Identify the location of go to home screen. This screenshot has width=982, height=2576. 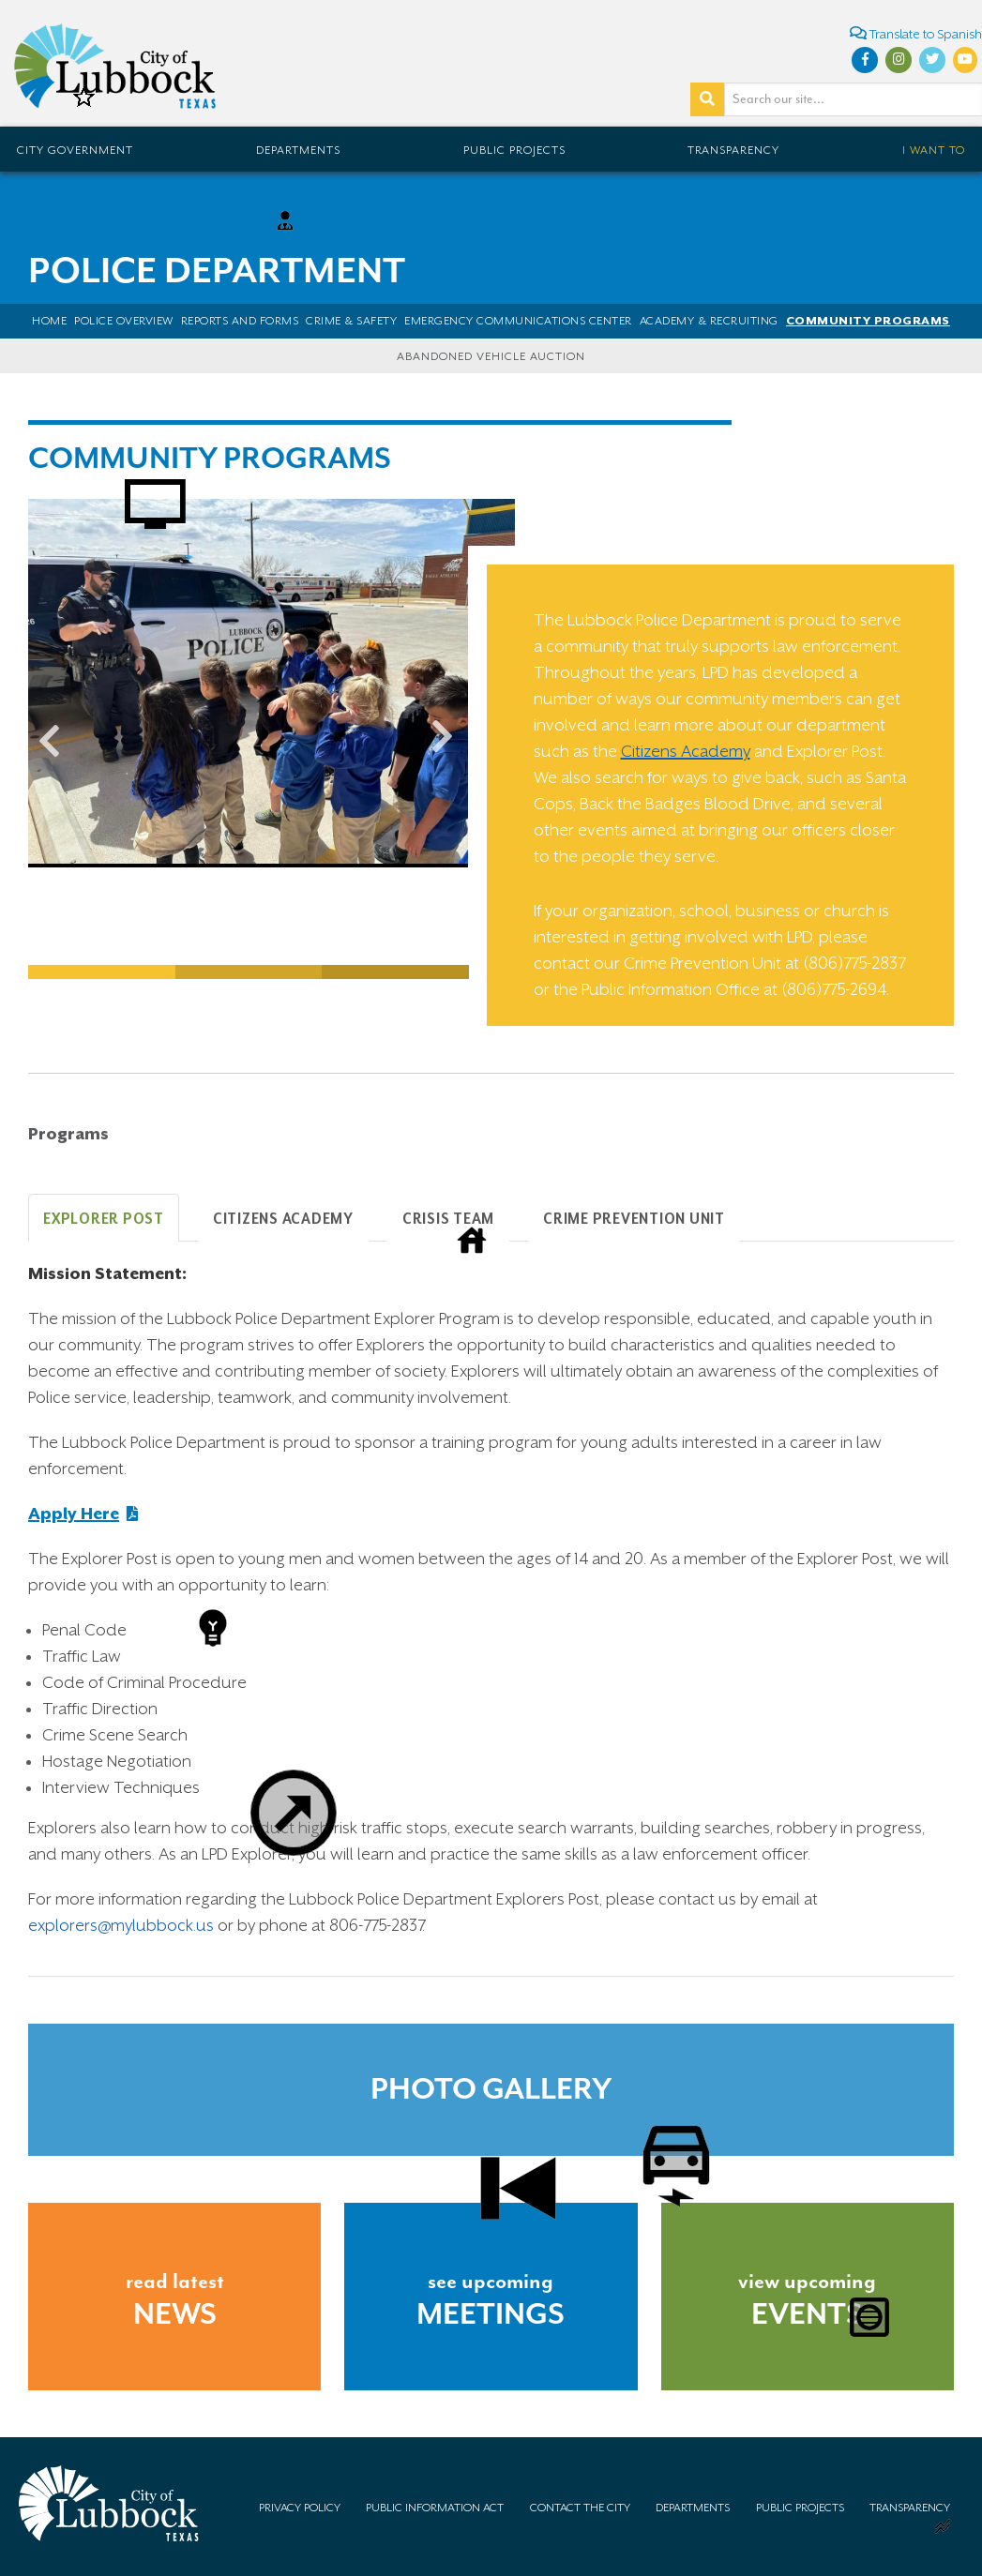
(472, 1241).